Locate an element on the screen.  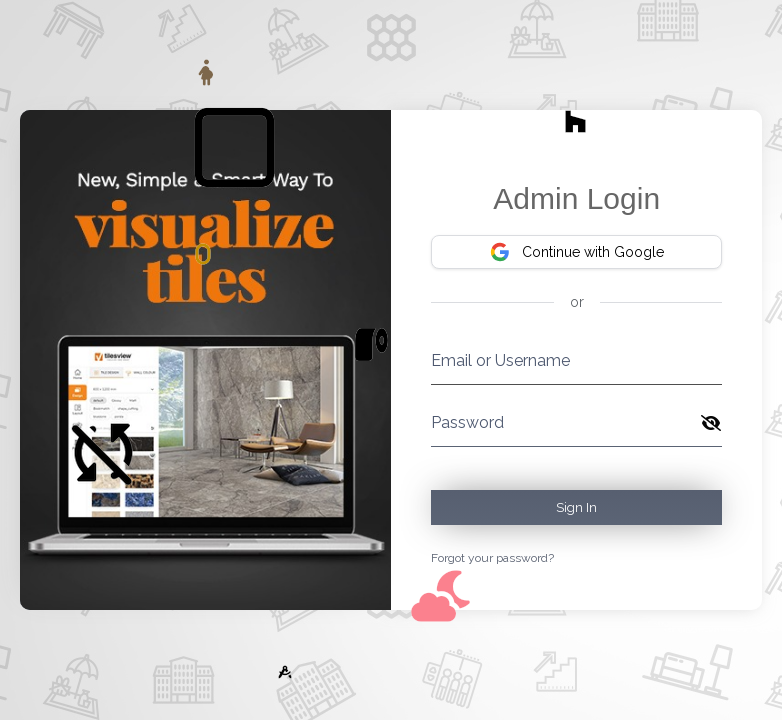
sync is disabled or turned off is located at coordinates (103, 452).